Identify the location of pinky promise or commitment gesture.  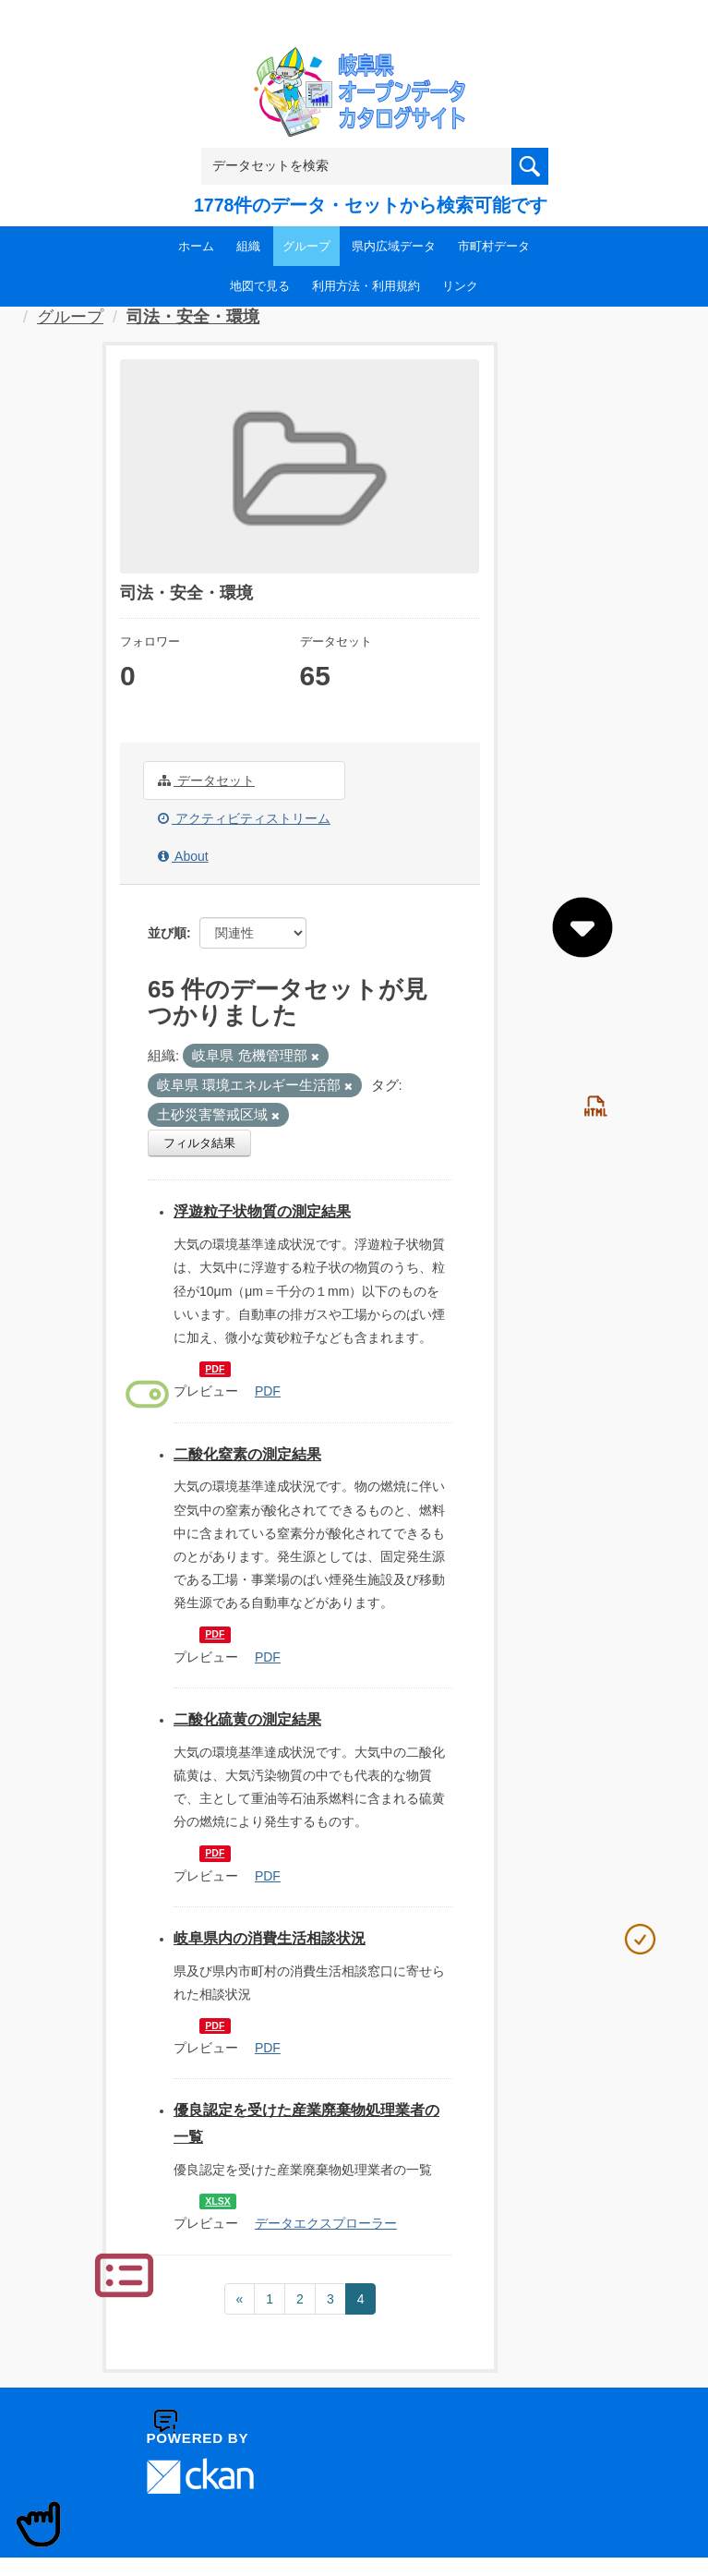
(39, 2521).